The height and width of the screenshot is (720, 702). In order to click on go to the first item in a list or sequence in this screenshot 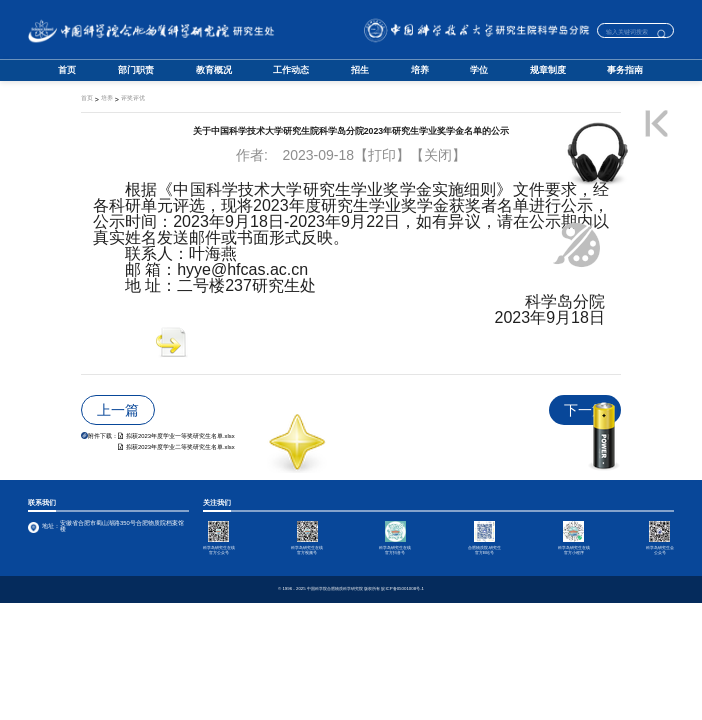, I will do `click(656, 123)`.